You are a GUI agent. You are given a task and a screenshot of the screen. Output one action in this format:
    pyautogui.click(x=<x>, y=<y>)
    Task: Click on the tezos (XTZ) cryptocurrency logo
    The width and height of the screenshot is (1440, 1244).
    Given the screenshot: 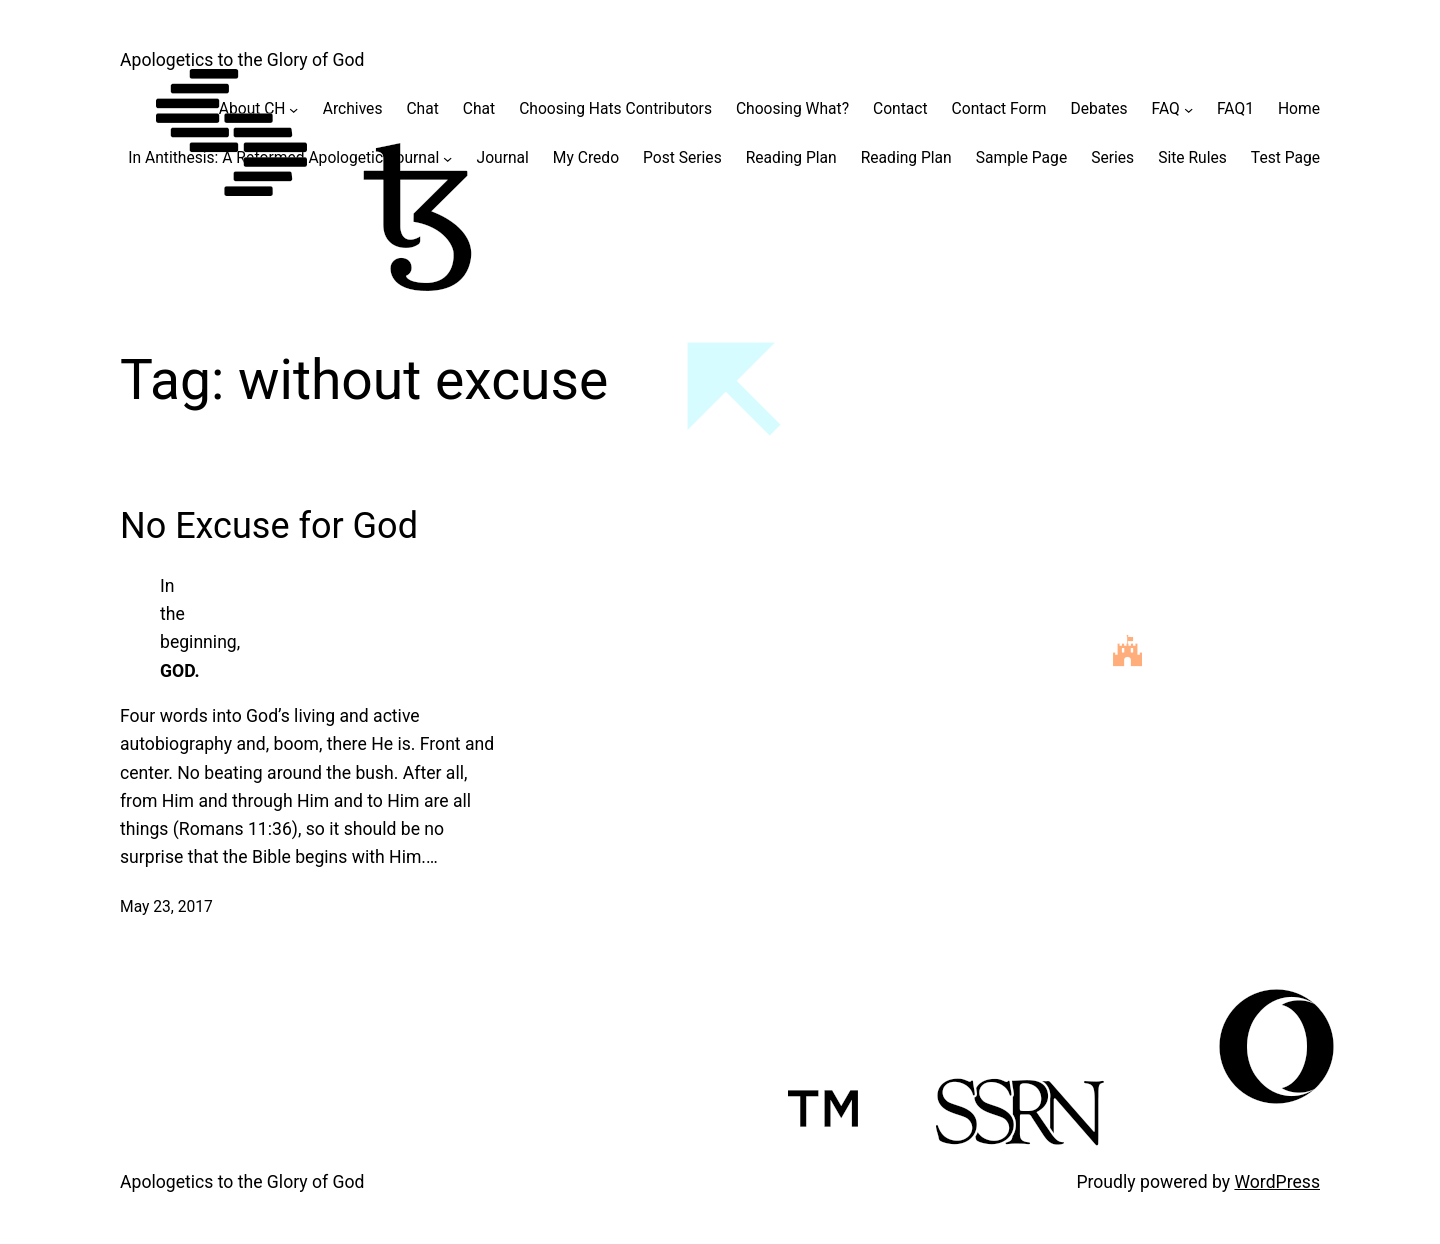 What is the action you would take?
    pyautogui.click(x=417, y=213)
    